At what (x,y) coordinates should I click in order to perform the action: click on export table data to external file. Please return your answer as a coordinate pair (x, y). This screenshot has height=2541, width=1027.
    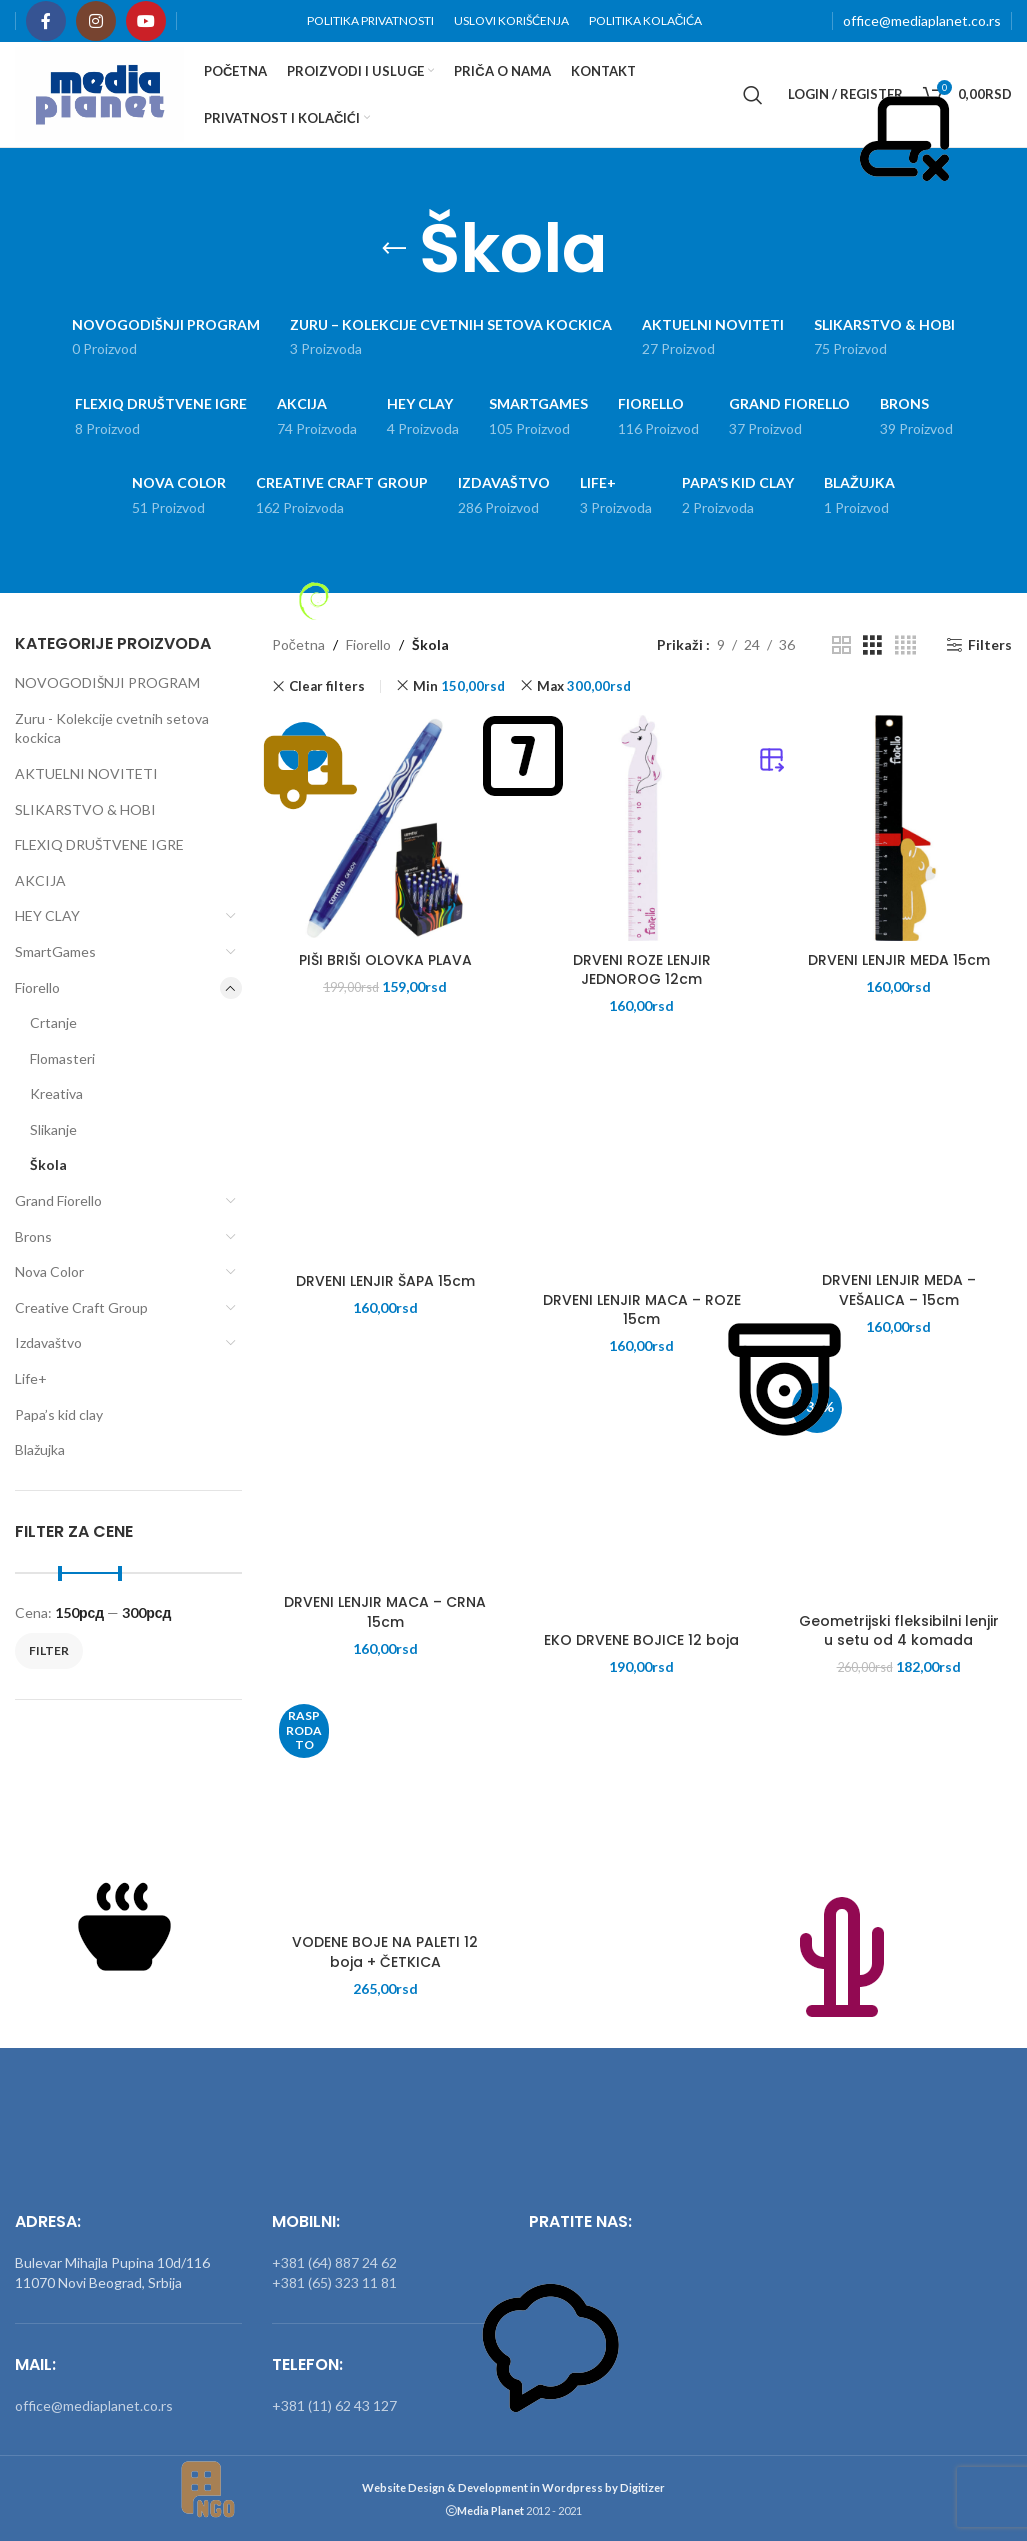
    Looking at the image, I should click on (771, 759).